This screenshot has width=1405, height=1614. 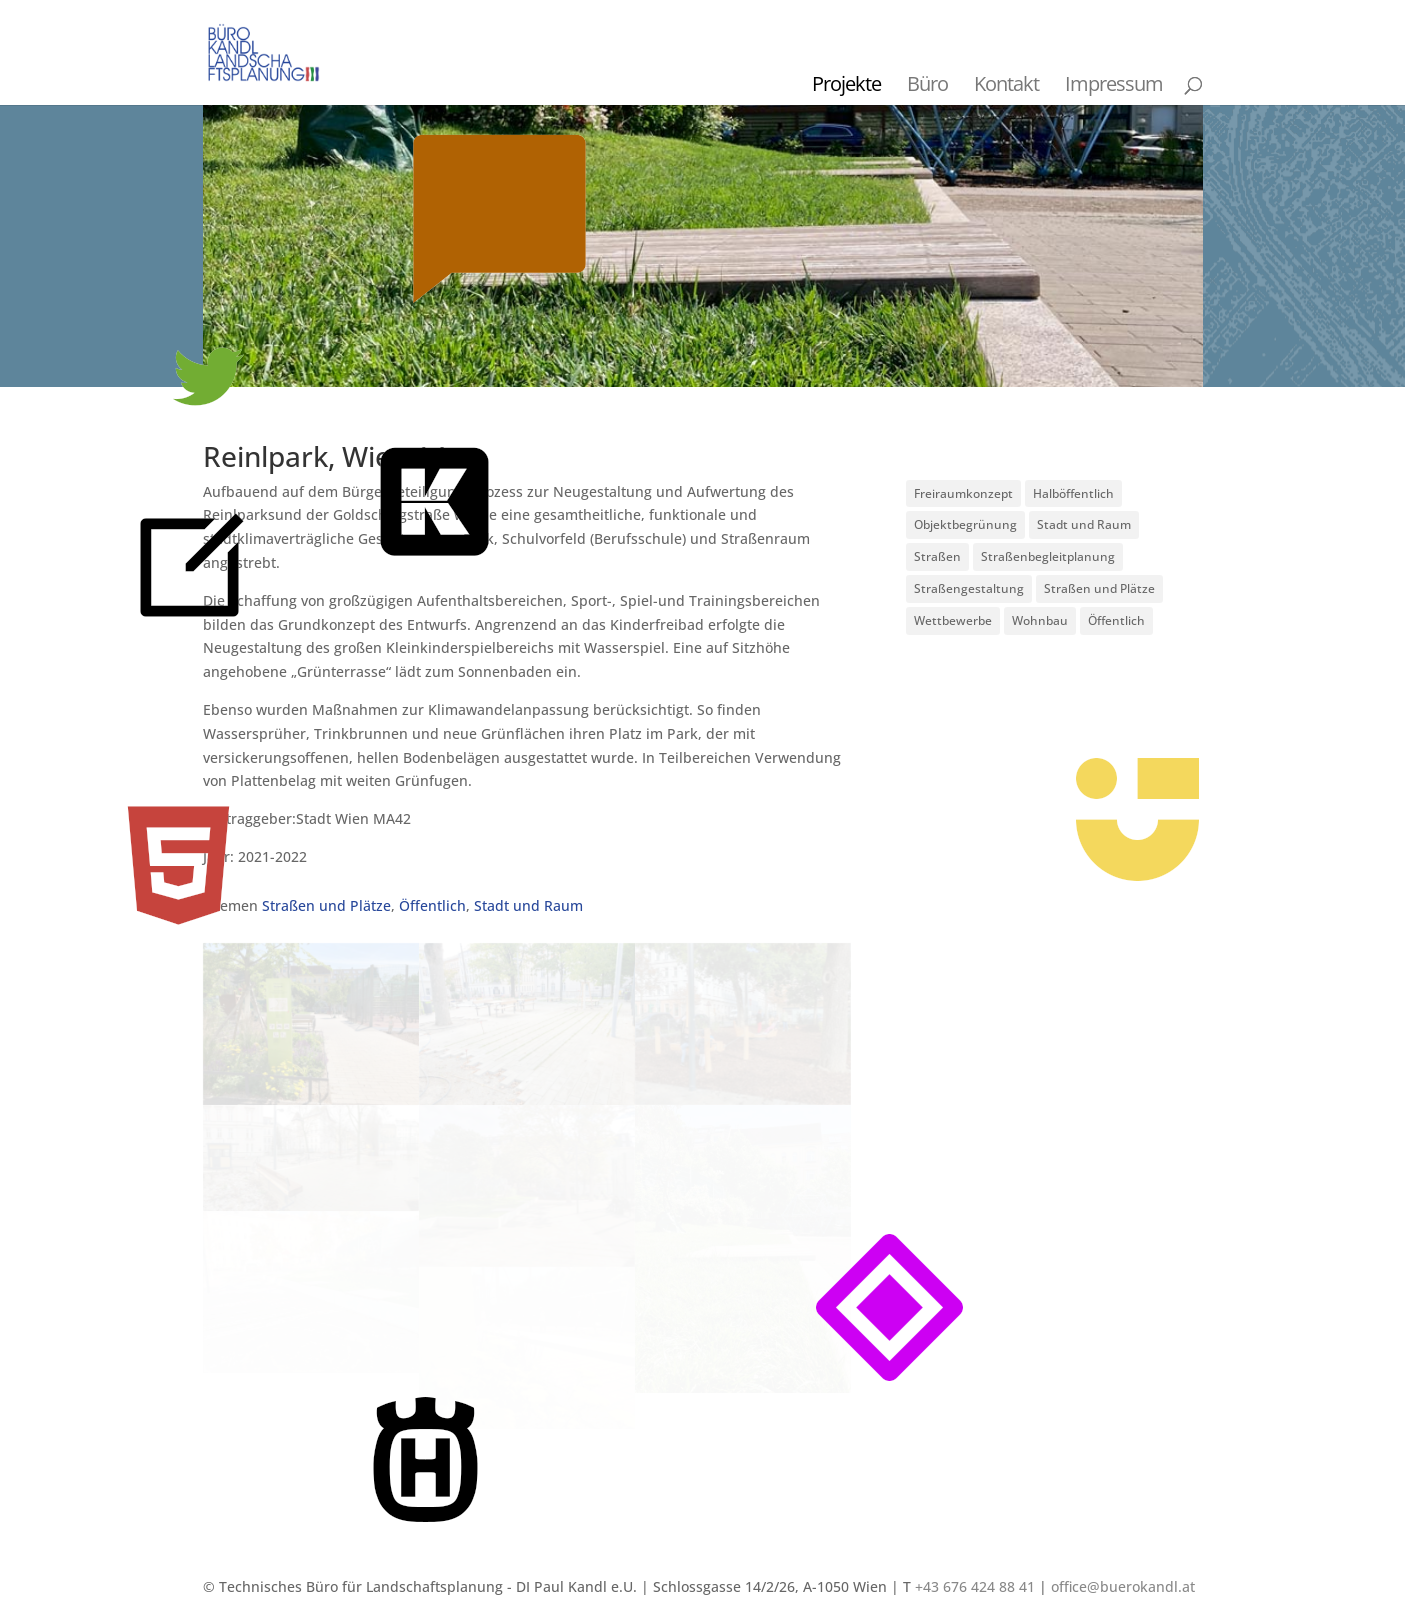 I want to click on korvue brand logo, so click(x=434, y=501).